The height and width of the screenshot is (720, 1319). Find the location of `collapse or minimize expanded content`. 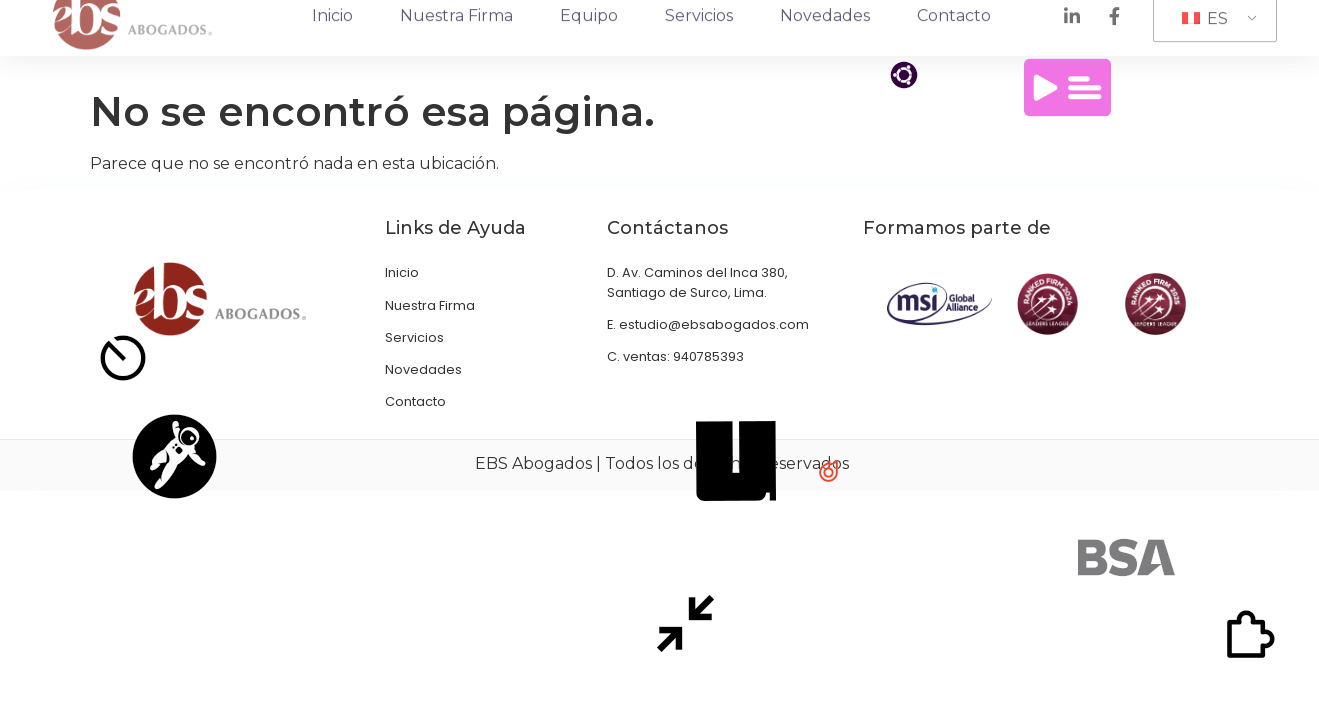

collapse or minimize expanded content is located at coordinates (685, 623).